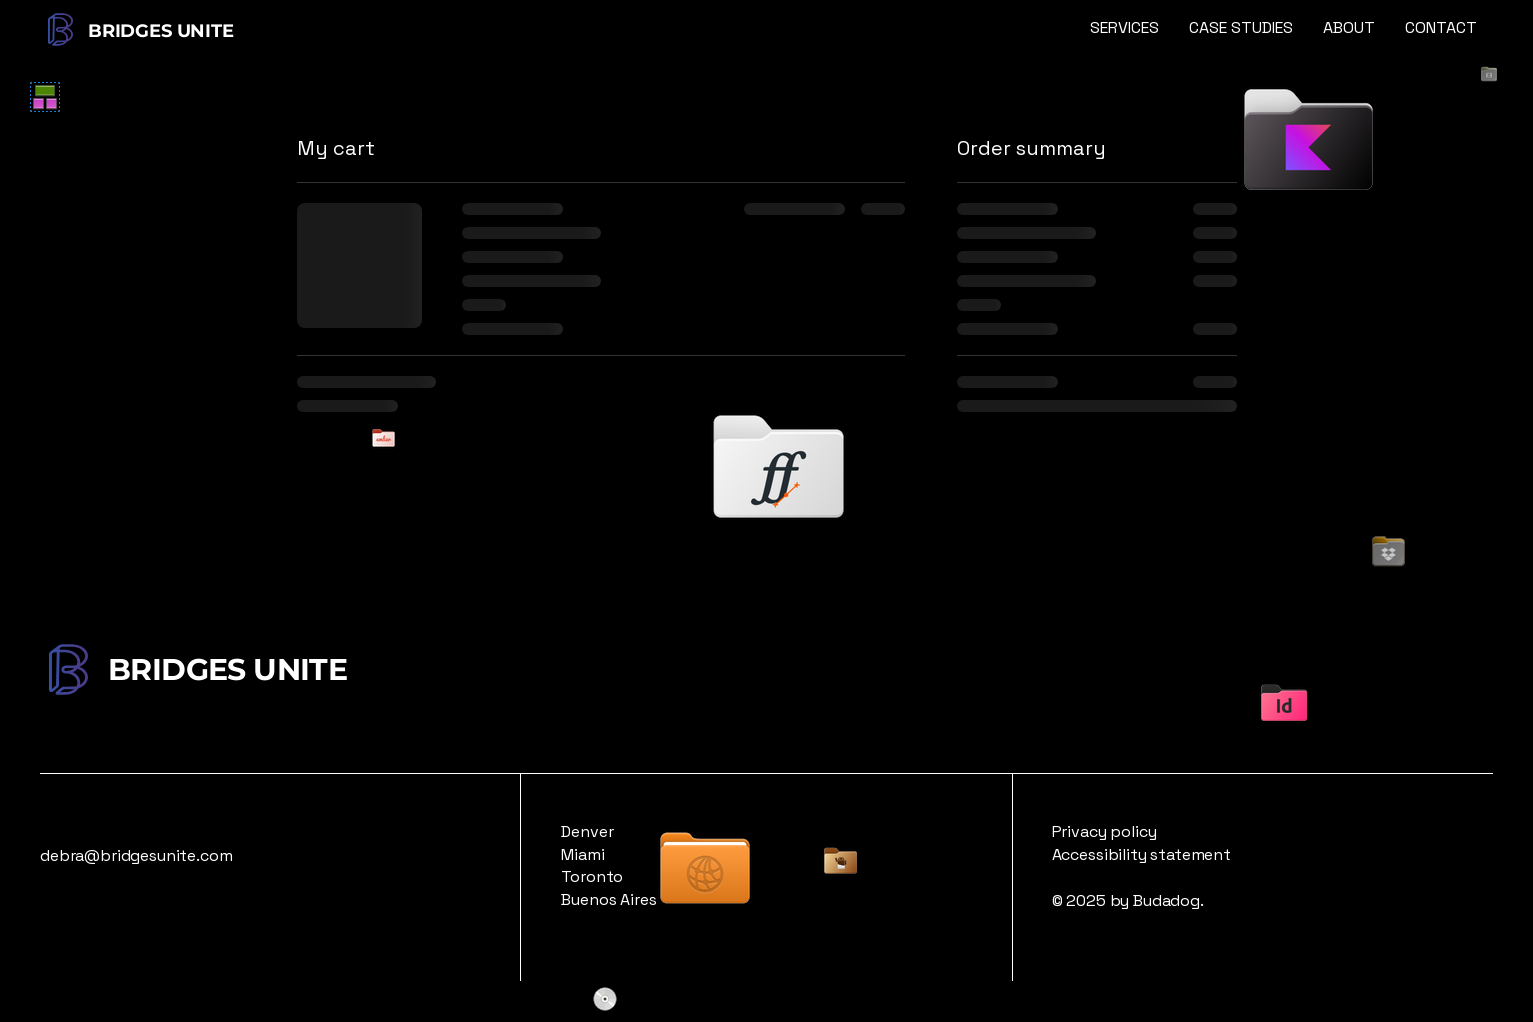 The image size is (1533, 1022). I want to click on open folder containing html or web files, so click(705, 868).